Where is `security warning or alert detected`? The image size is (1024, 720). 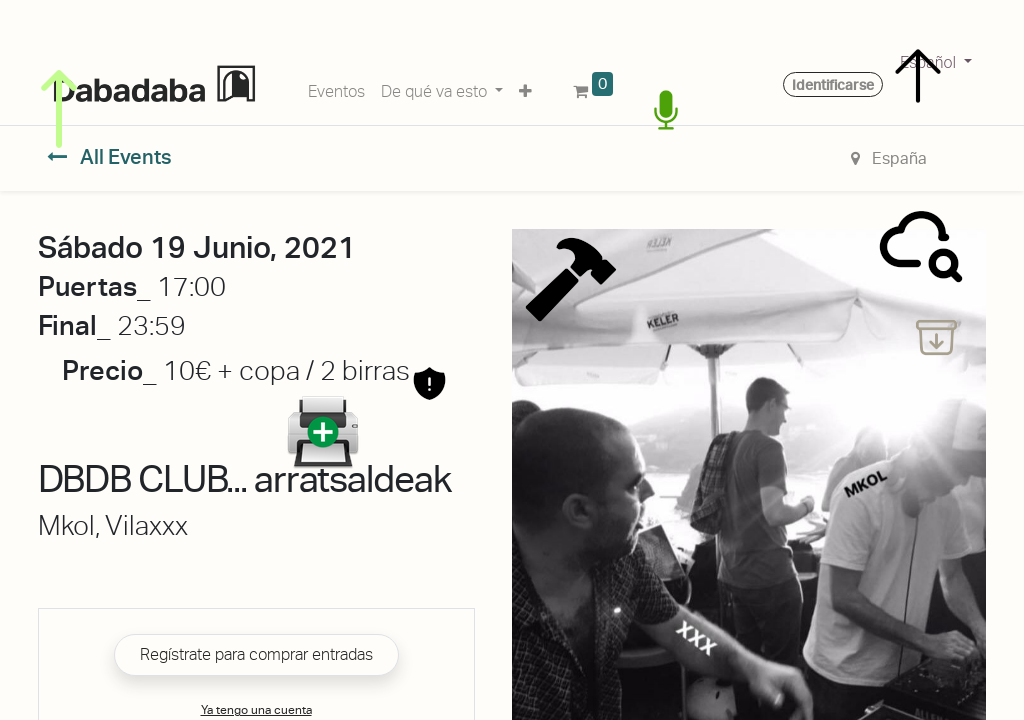
security warning or alert detected is located at coordinates (429, 383).